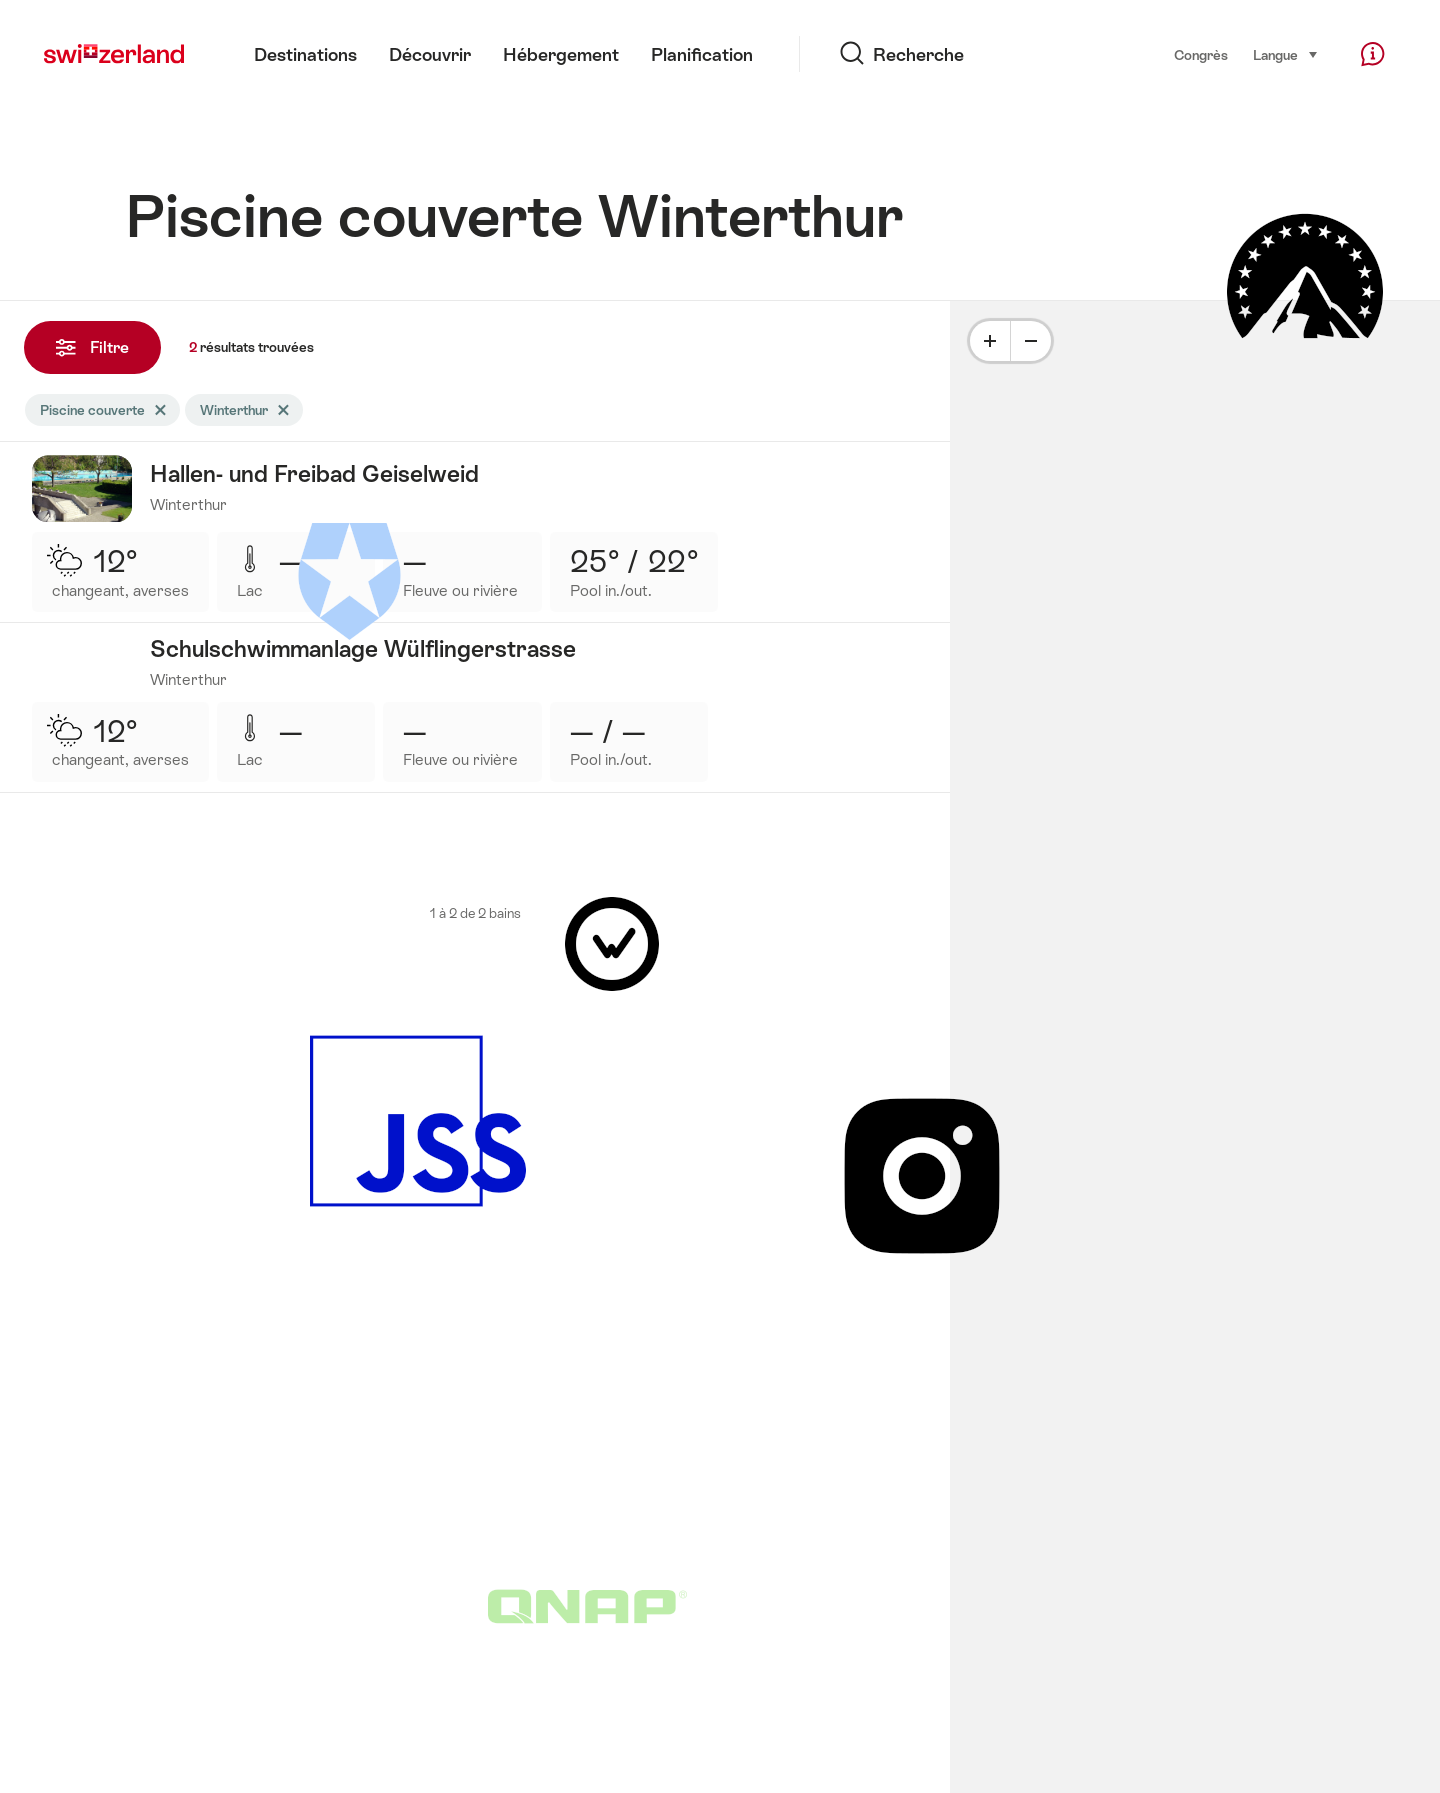 Image resolution: width=1440 pixels, height=1793 pixels. What do you see at coordinates (612, 944) in the screenshot?
I see `open wakatime dashboard` at bounding box center [612, 944].